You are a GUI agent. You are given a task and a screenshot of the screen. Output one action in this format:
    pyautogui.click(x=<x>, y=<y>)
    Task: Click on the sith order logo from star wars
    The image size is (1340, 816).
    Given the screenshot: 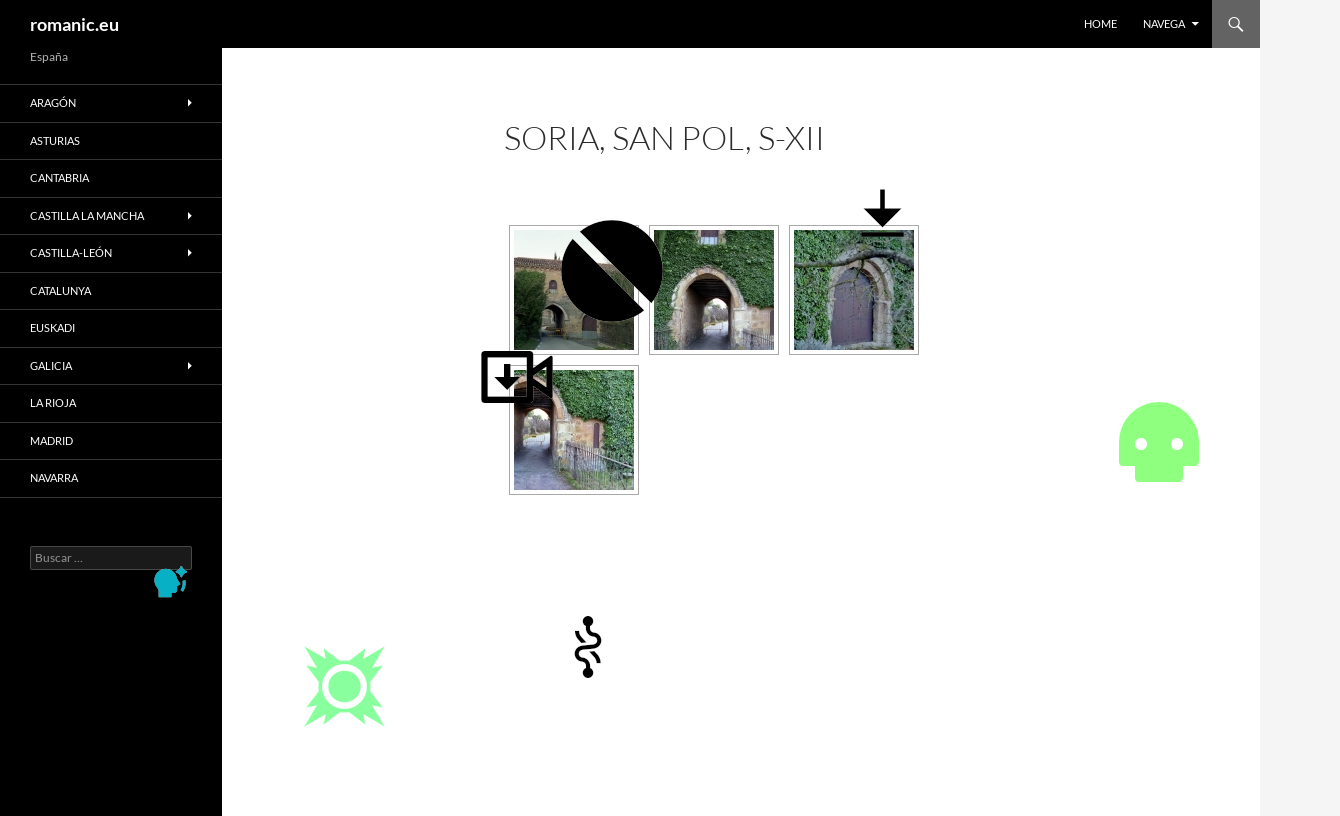 What is the action you would take?
    pyautogui.click(x=344, y=686)
    